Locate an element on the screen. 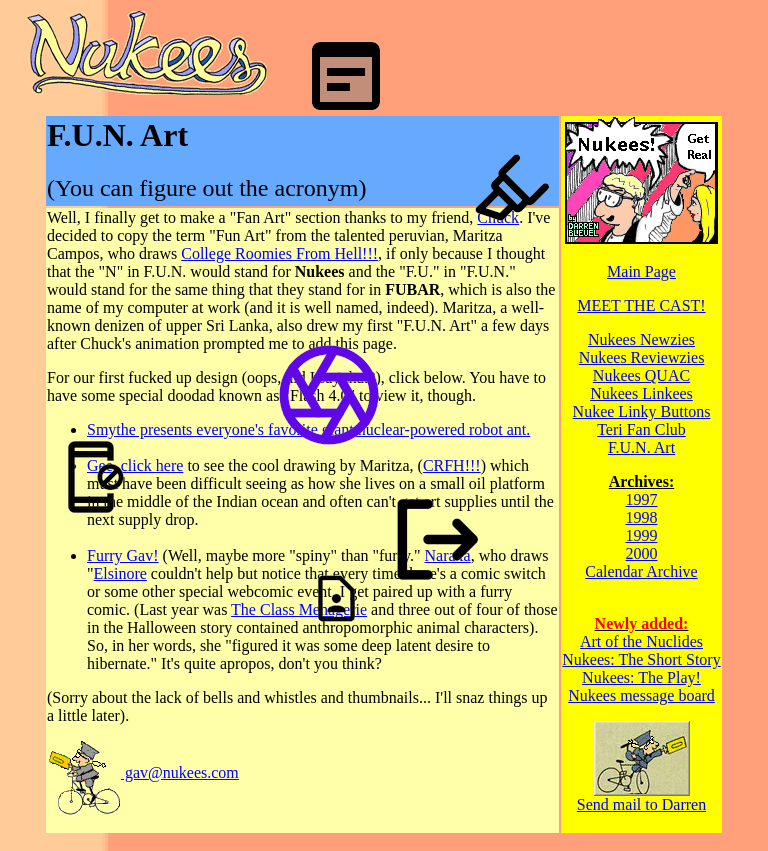  adjust camera aperture settings is located at coordinates (329, 395).